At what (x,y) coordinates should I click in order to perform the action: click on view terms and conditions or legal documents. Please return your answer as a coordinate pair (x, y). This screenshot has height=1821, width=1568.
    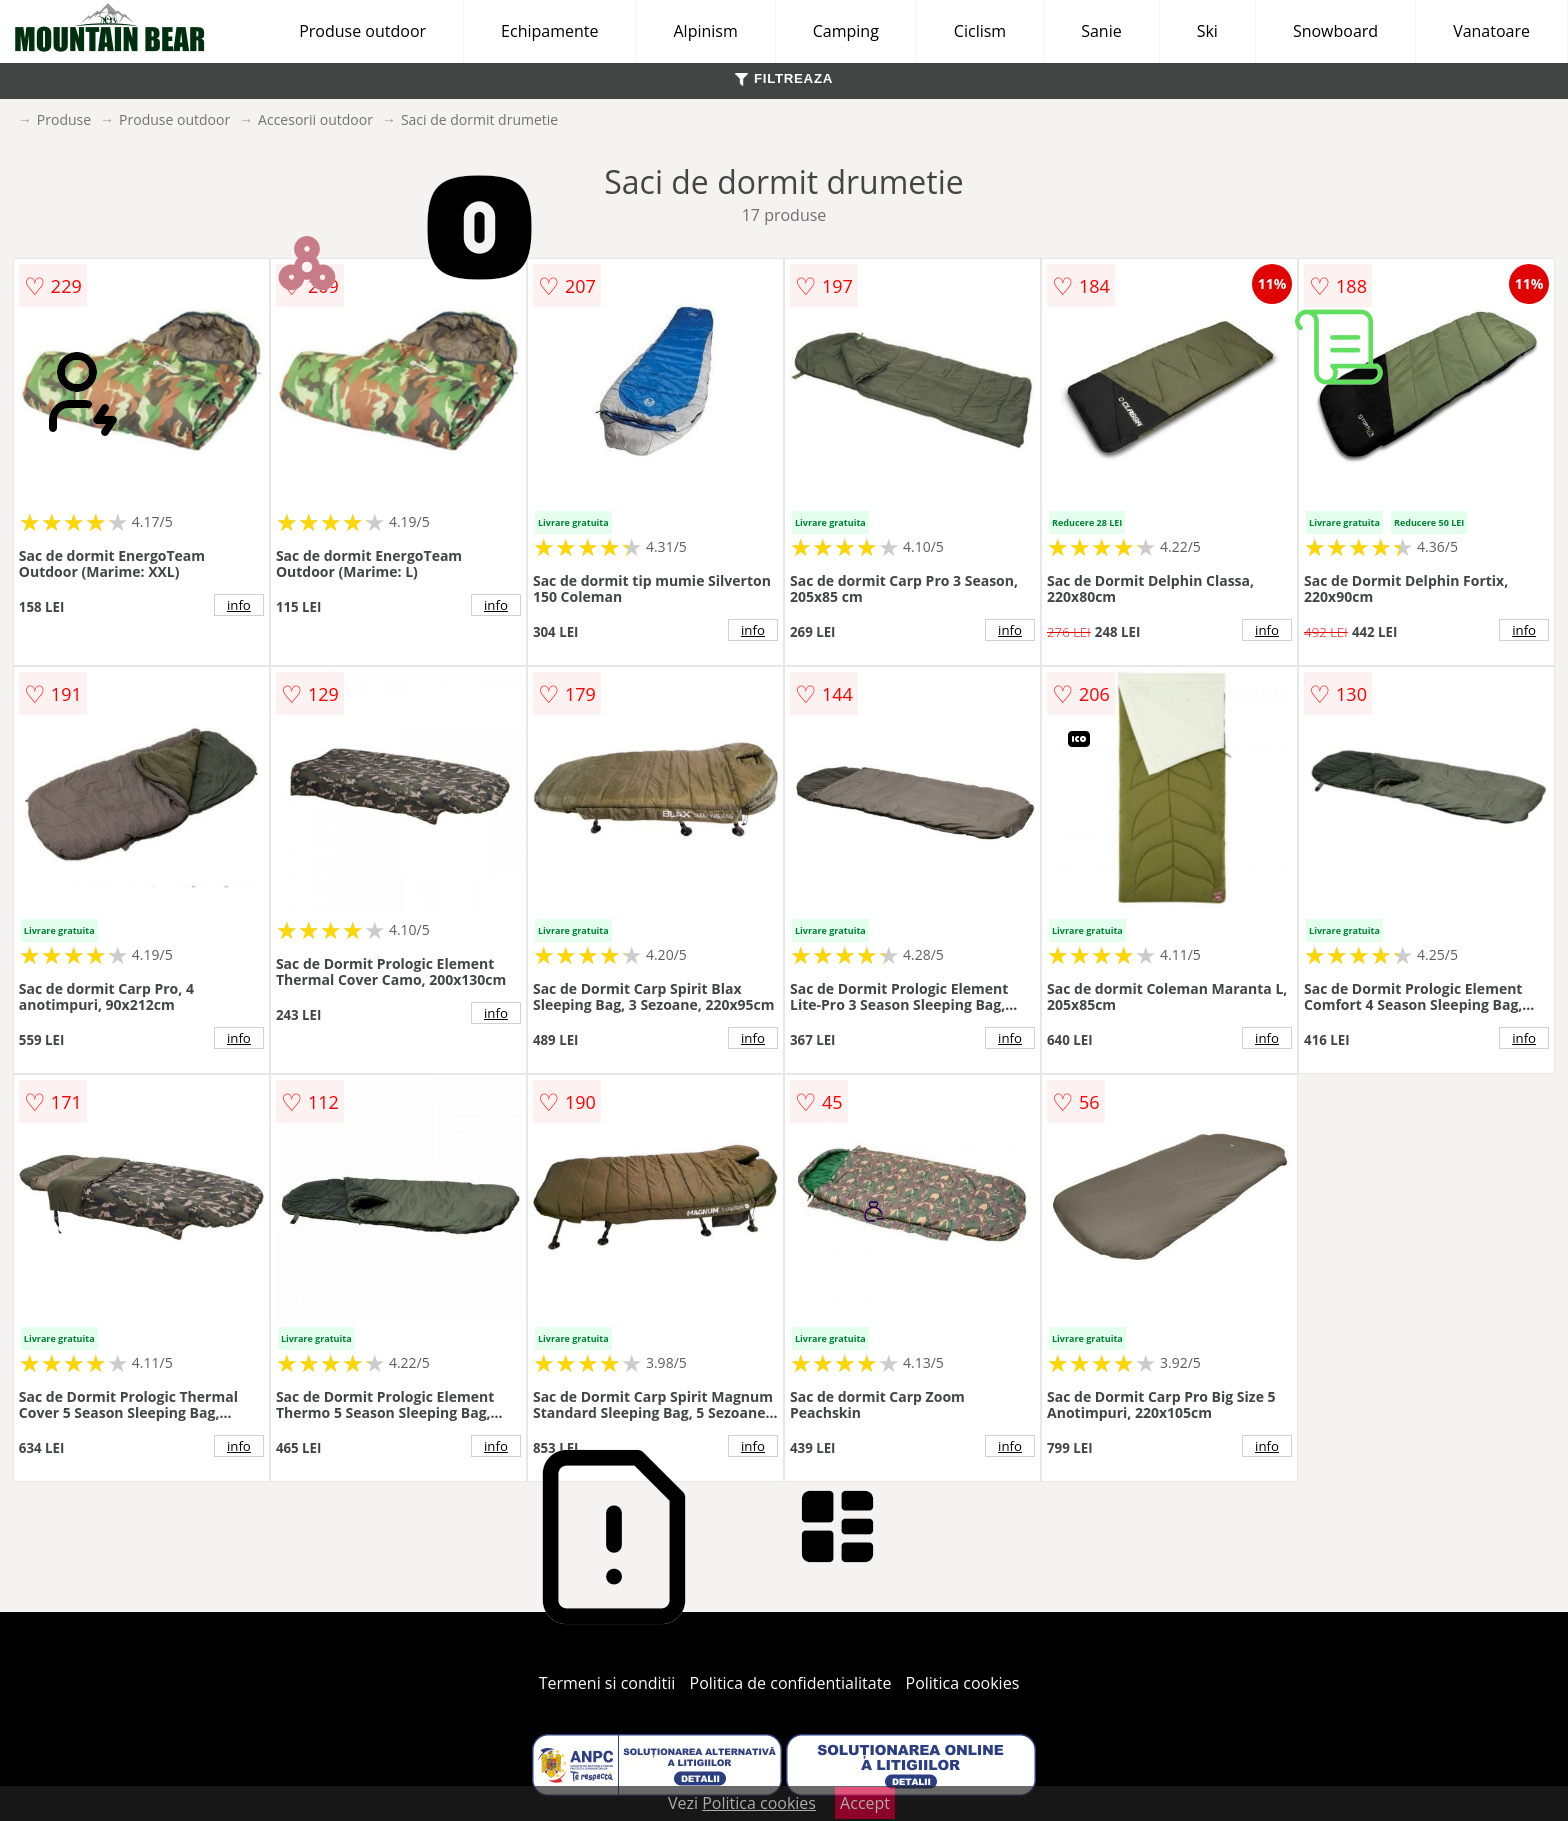
    Looking at the image, I should click on (1342, 347).